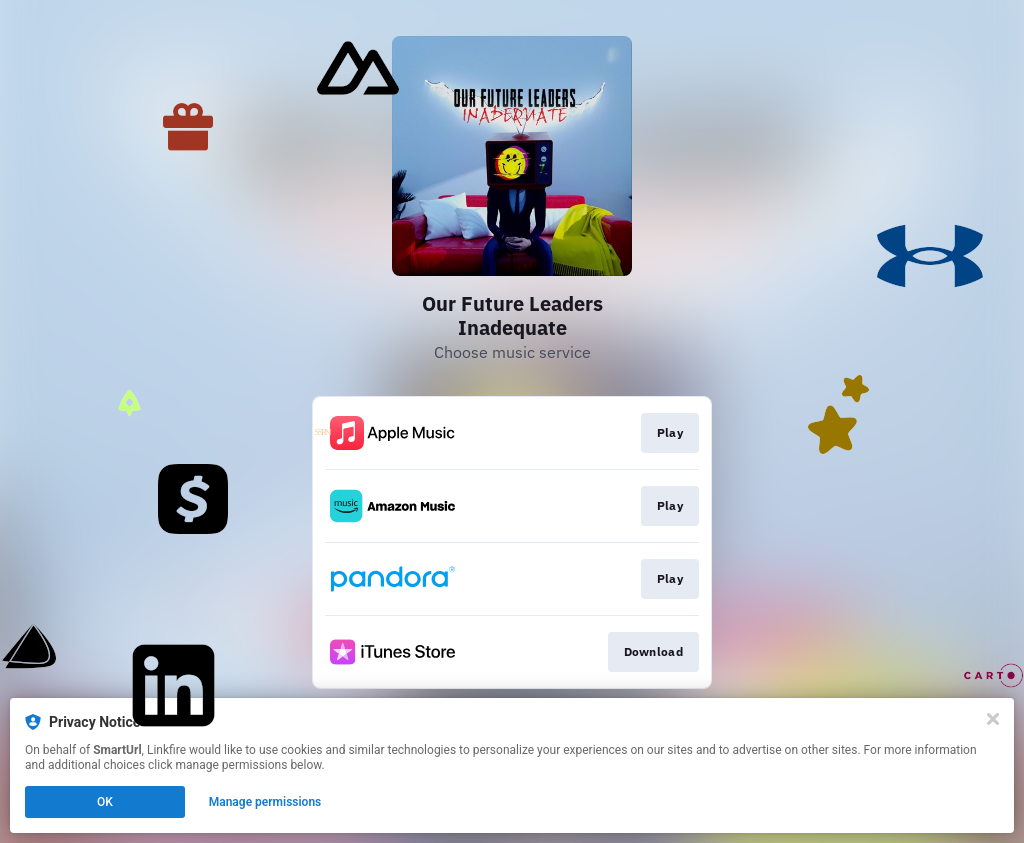  Describe the element at coordinates (358, 68) in the screenshot. I see `nuxt.js framework logo` at that location.